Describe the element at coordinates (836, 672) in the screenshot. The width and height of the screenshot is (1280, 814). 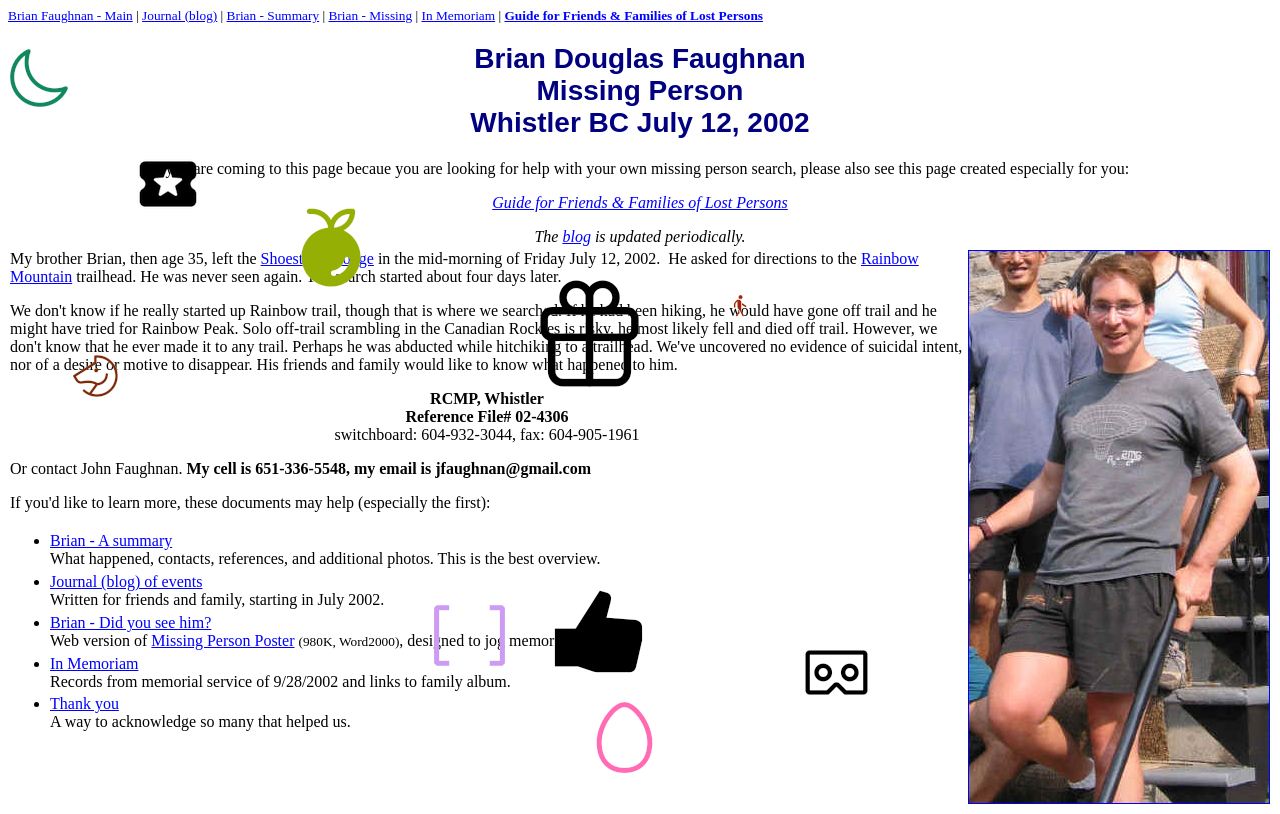
I see `launch virtual reality or VR mode` at that location.